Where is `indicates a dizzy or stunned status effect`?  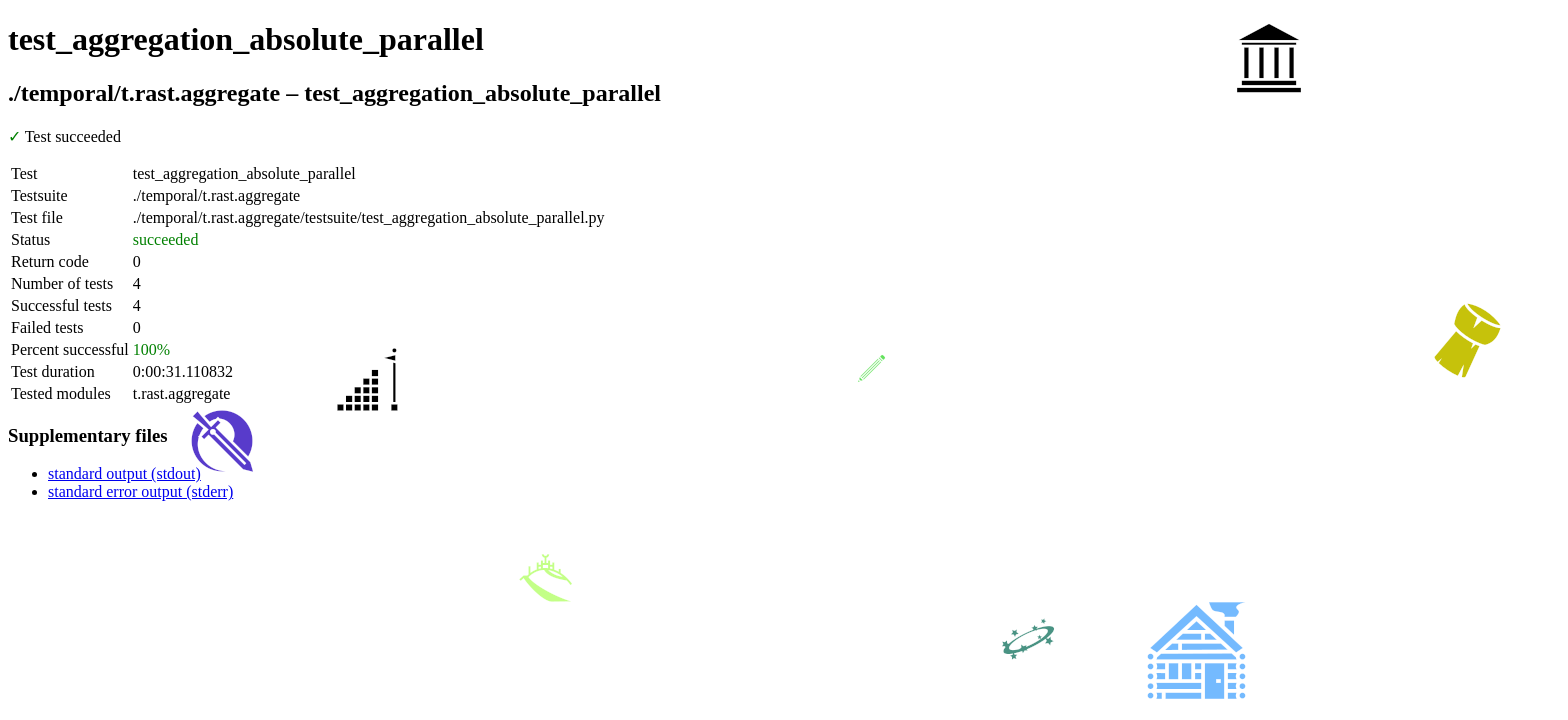
indicates a dizzy or stunned status effect is located at coordinates (1028, 639).